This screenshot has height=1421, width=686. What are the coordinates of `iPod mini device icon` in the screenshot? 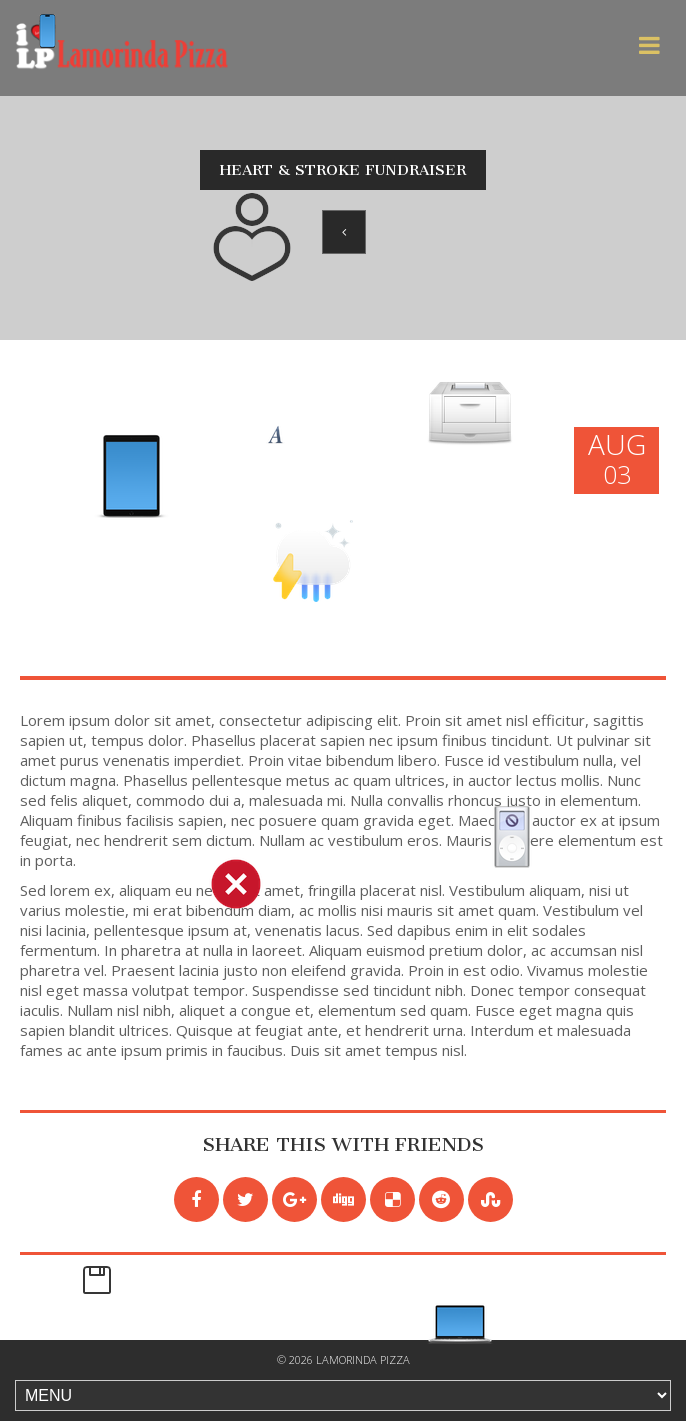 It's located at (512, 837).